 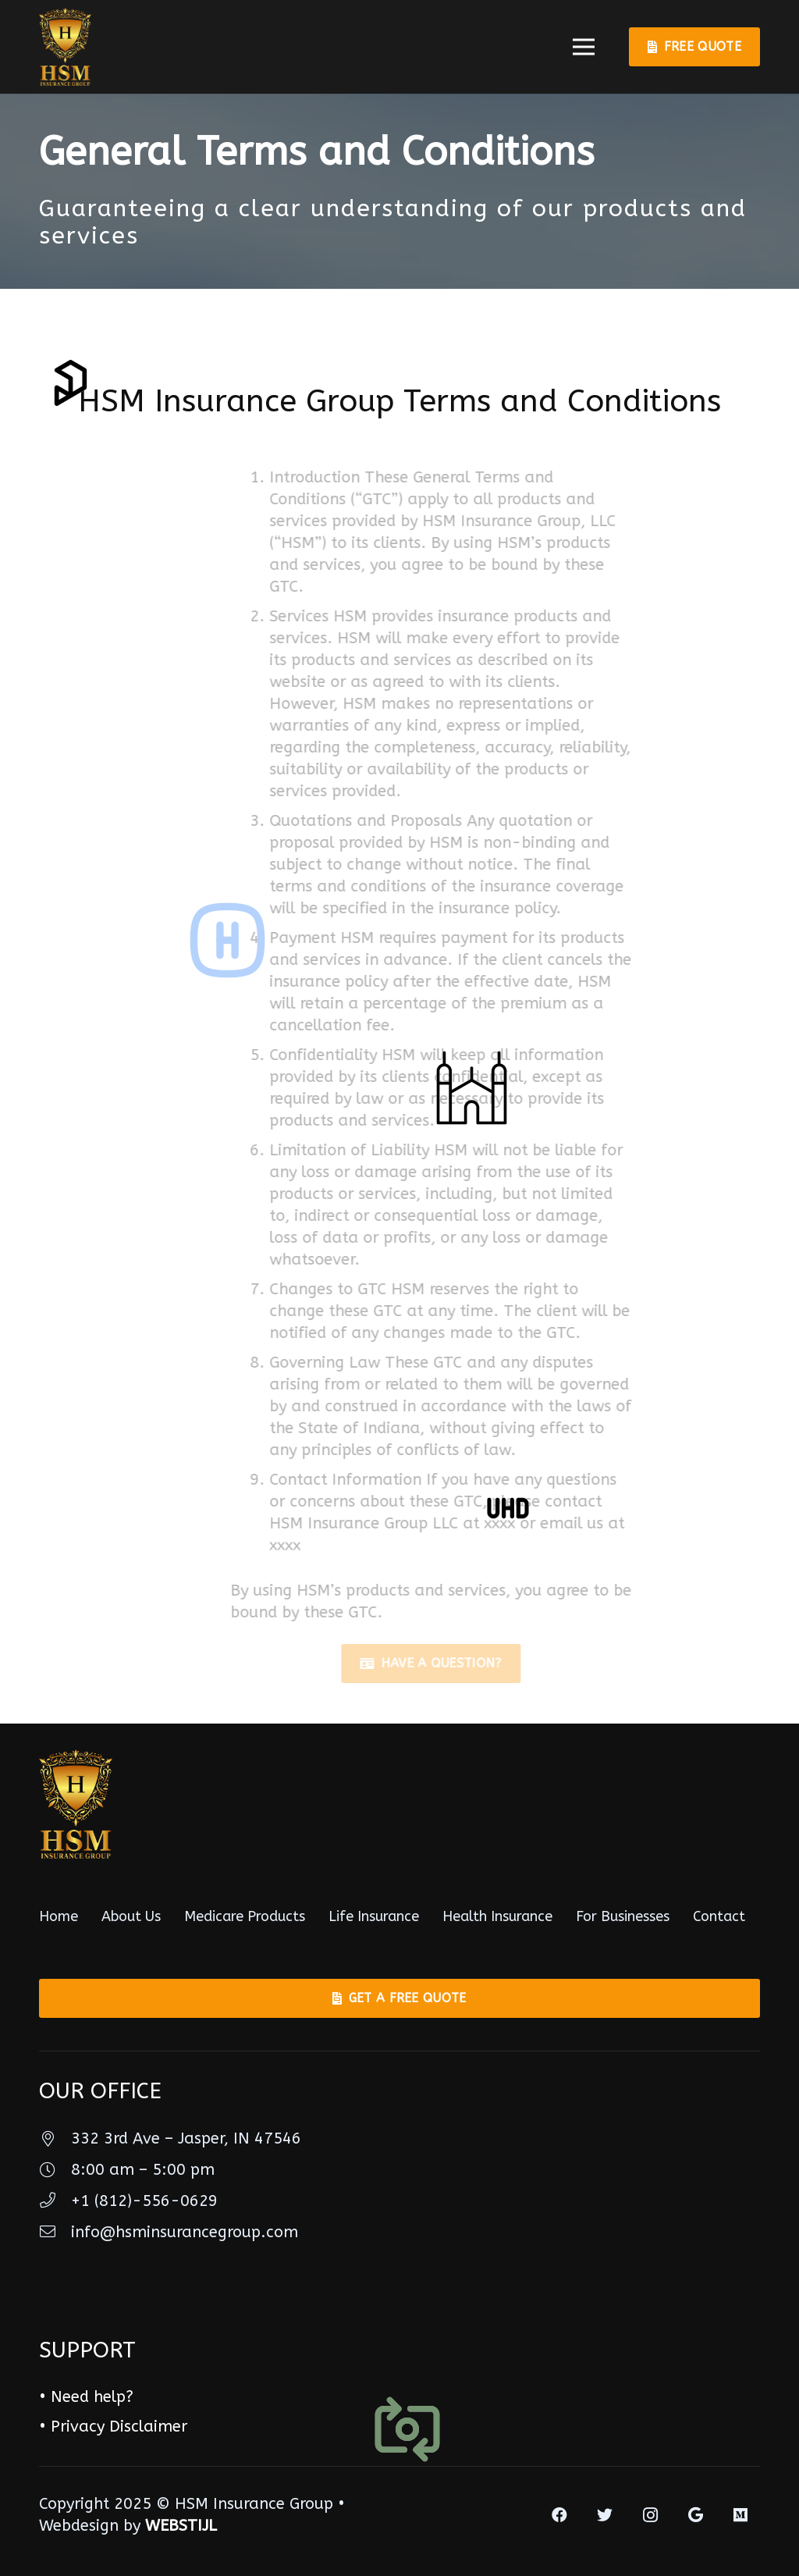 I want to click on locate nearby synagogues, so click(x=471, y=1089).